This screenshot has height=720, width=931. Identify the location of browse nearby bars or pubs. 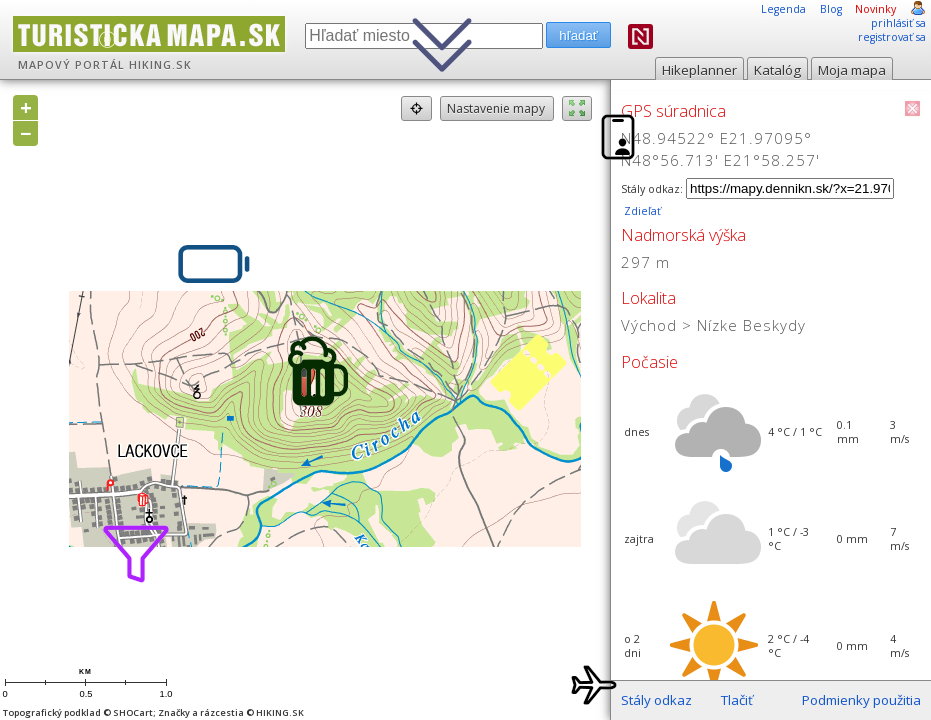
(318, 371).